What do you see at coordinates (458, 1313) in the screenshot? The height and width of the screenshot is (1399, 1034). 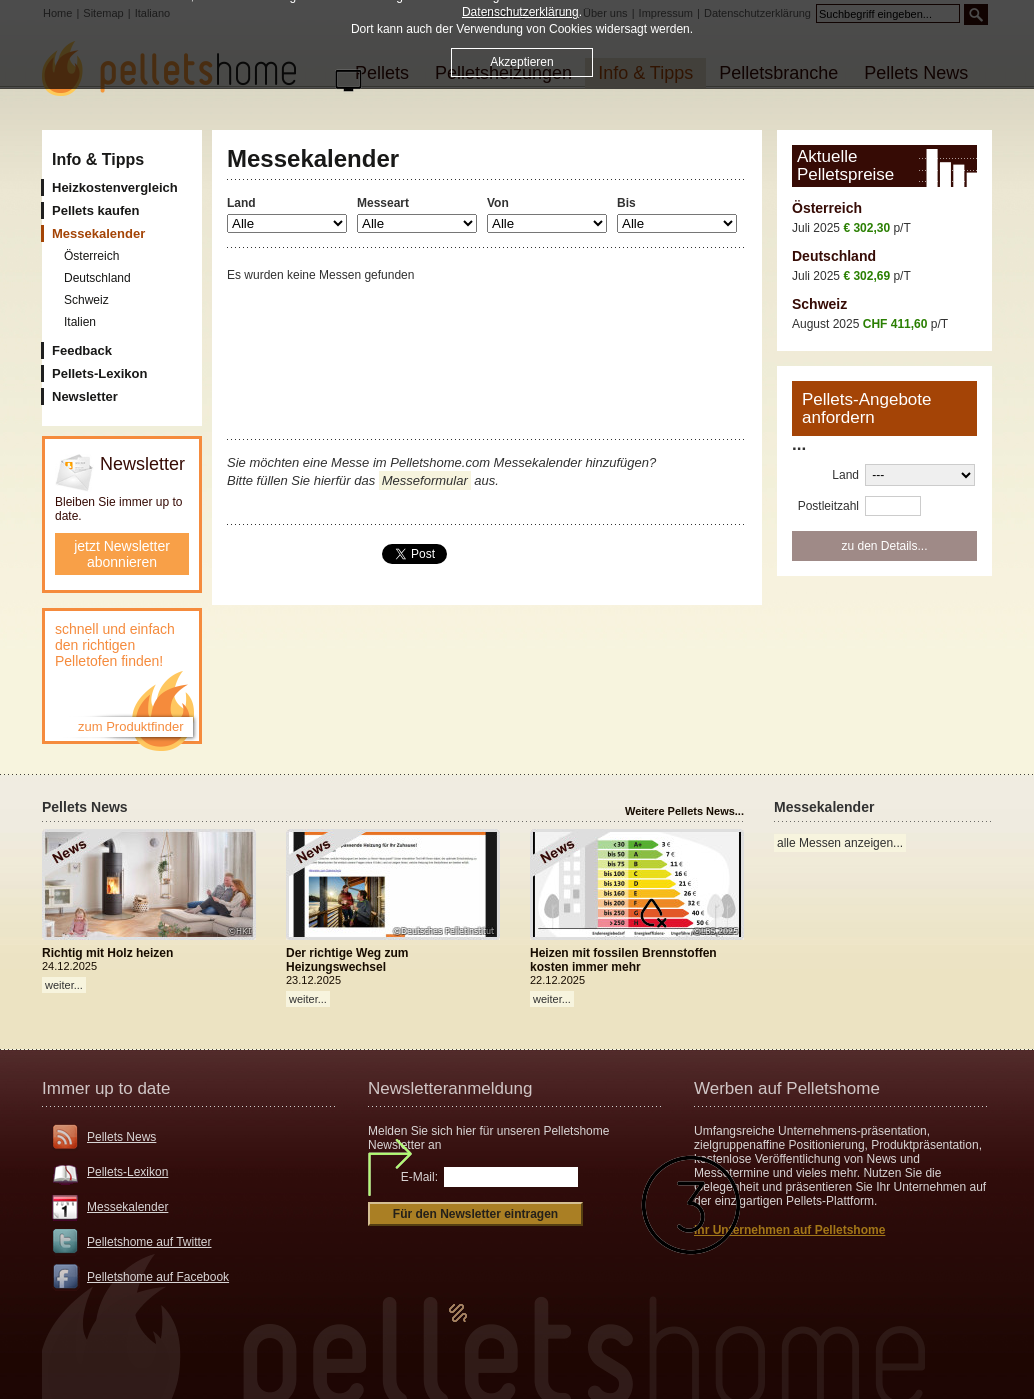 I see `access freehand drawing or annotation tools` at bounding box center [458, 1313].